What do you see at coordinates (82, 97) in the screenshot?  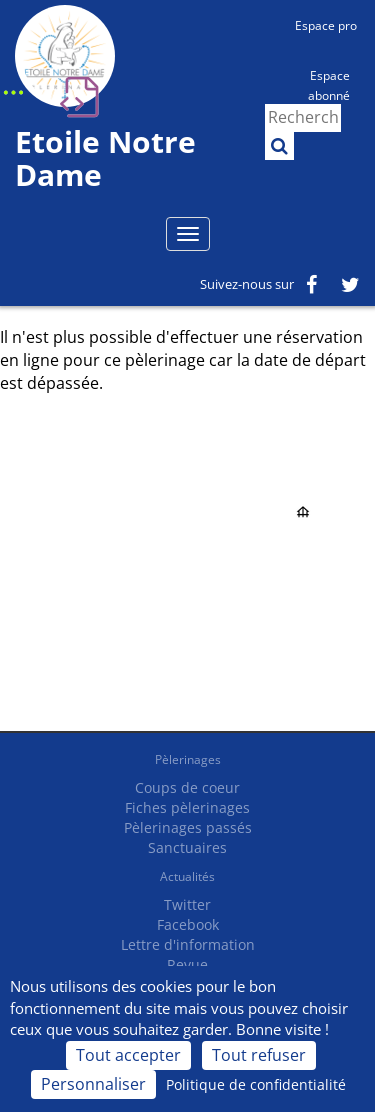 I see `view source code file` at bounding box center [82, 97].